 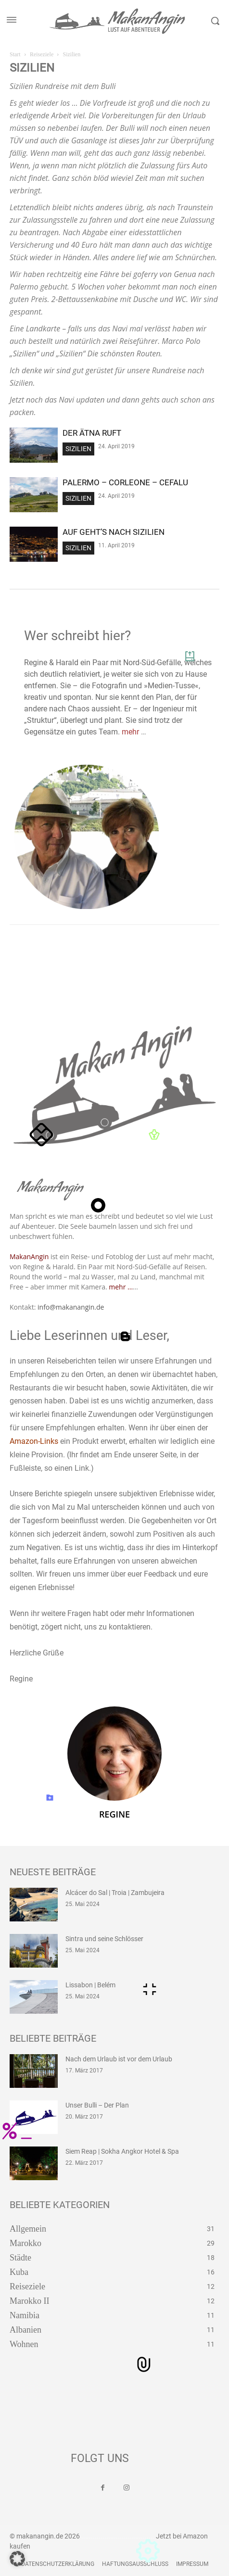 What do you see at coordinates (190, 656) in the screenshot?
I see `uninstall an application` at bounding box center [190, 656].